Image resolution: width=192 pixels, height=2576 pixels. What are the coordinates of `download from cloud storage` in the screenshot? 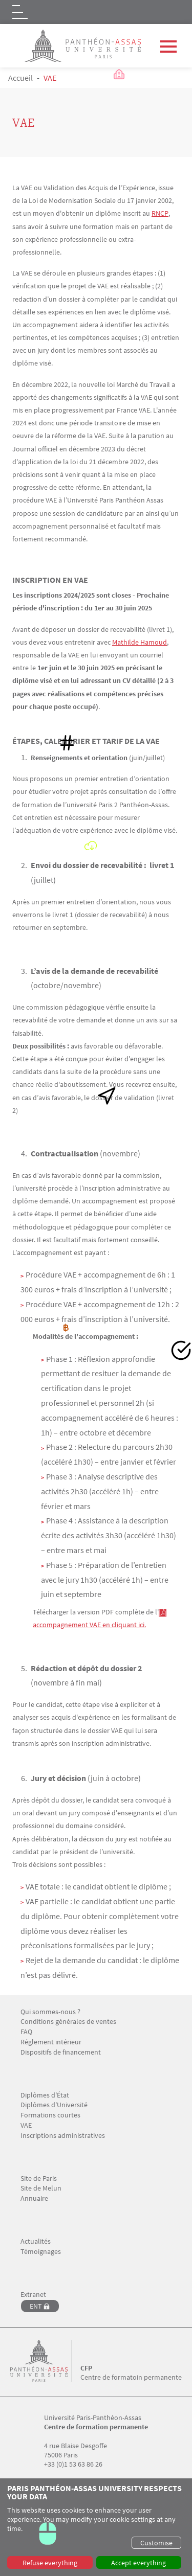 It's located at (91, 846).